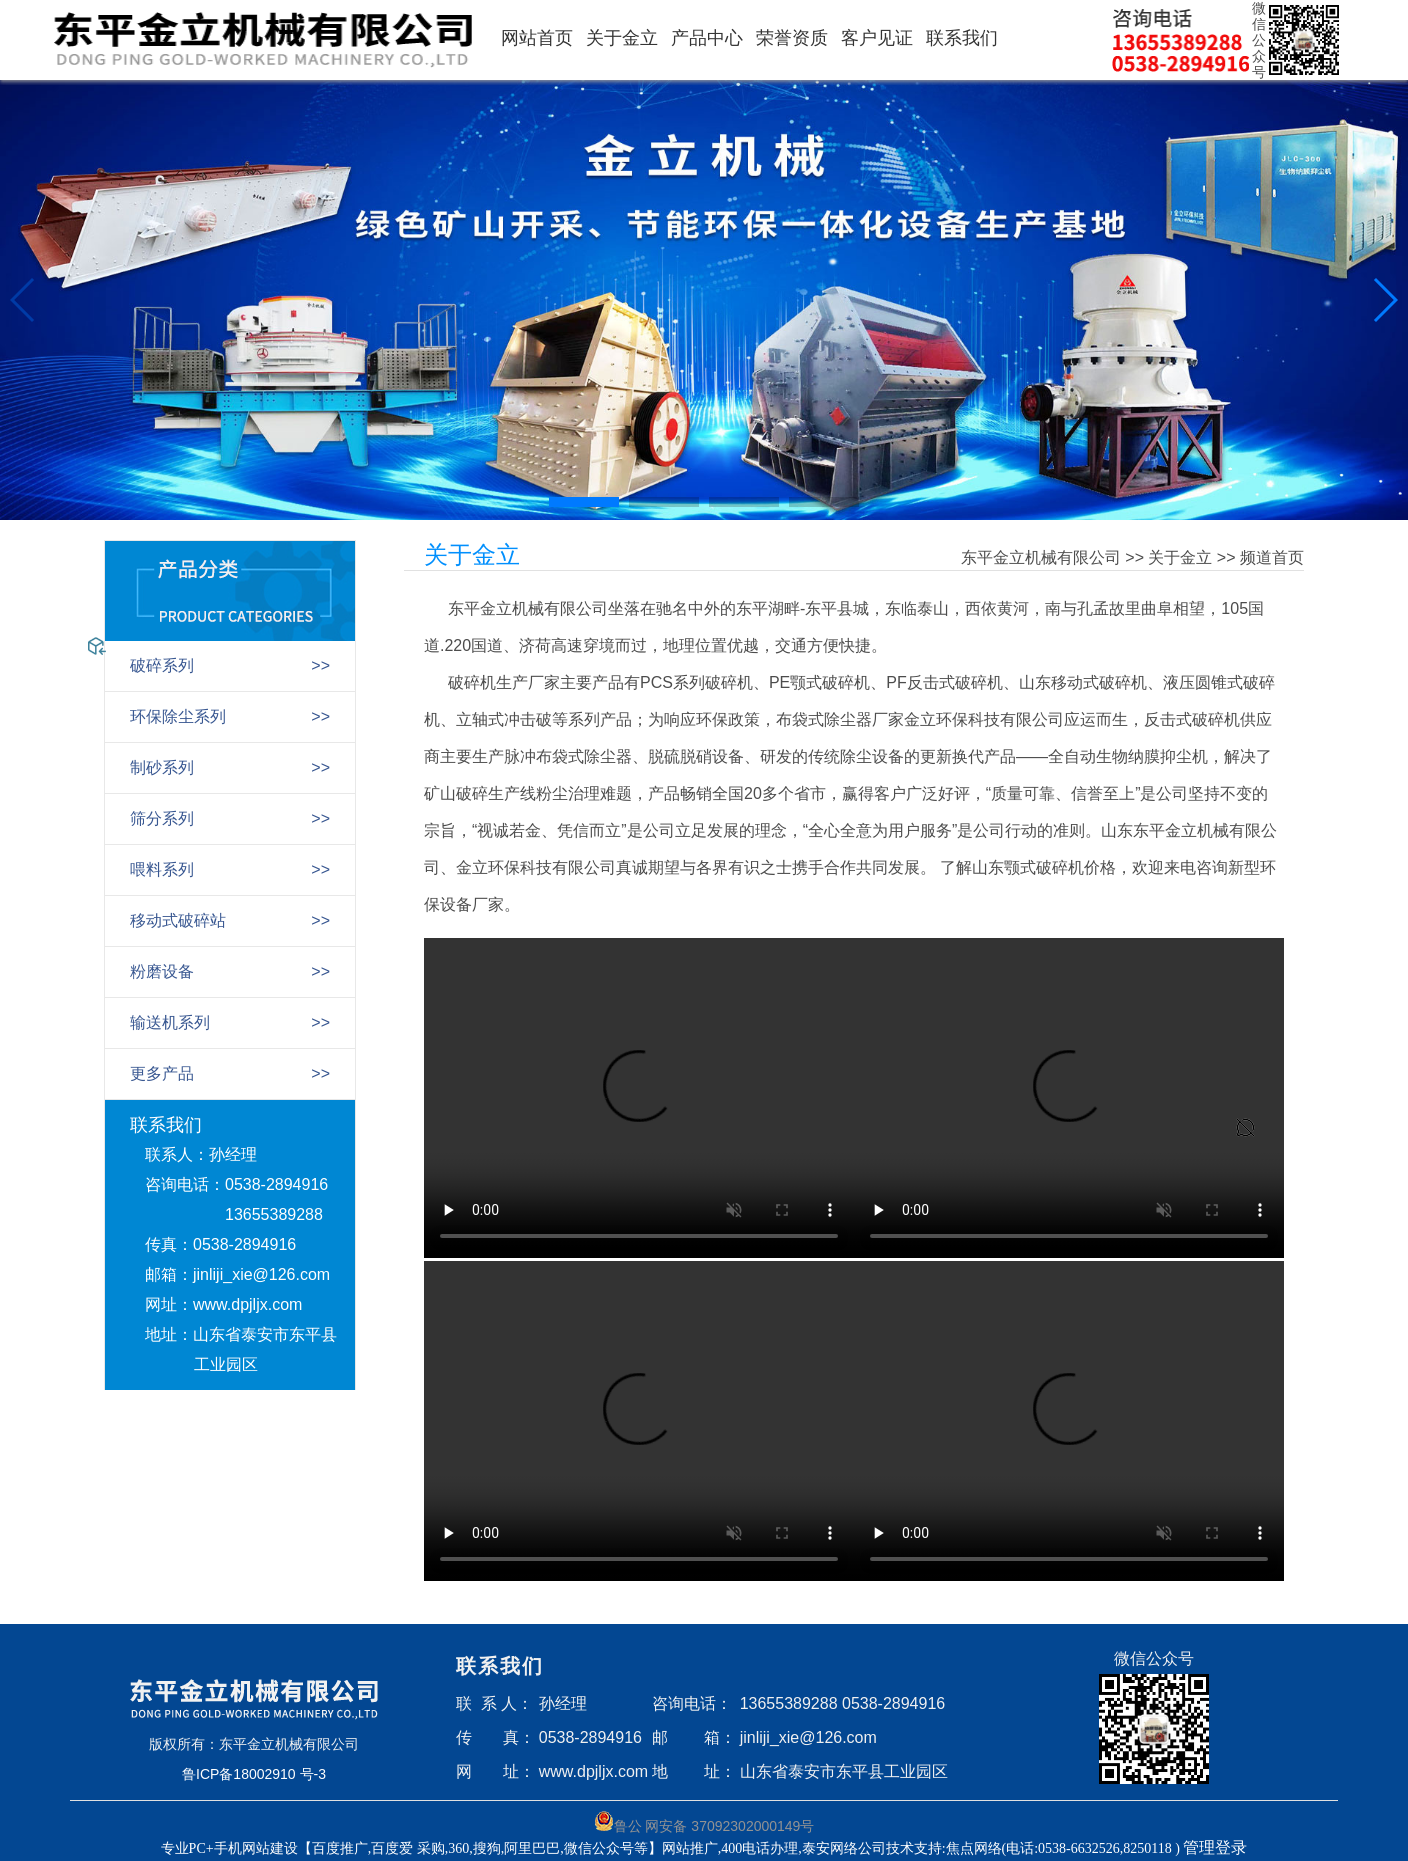 The width and height of the screenshot is (1408, 1861). Describe the element at coordinates (1245, 1127) in the screenshot. I see `mute or disable chat notifications` at that location.